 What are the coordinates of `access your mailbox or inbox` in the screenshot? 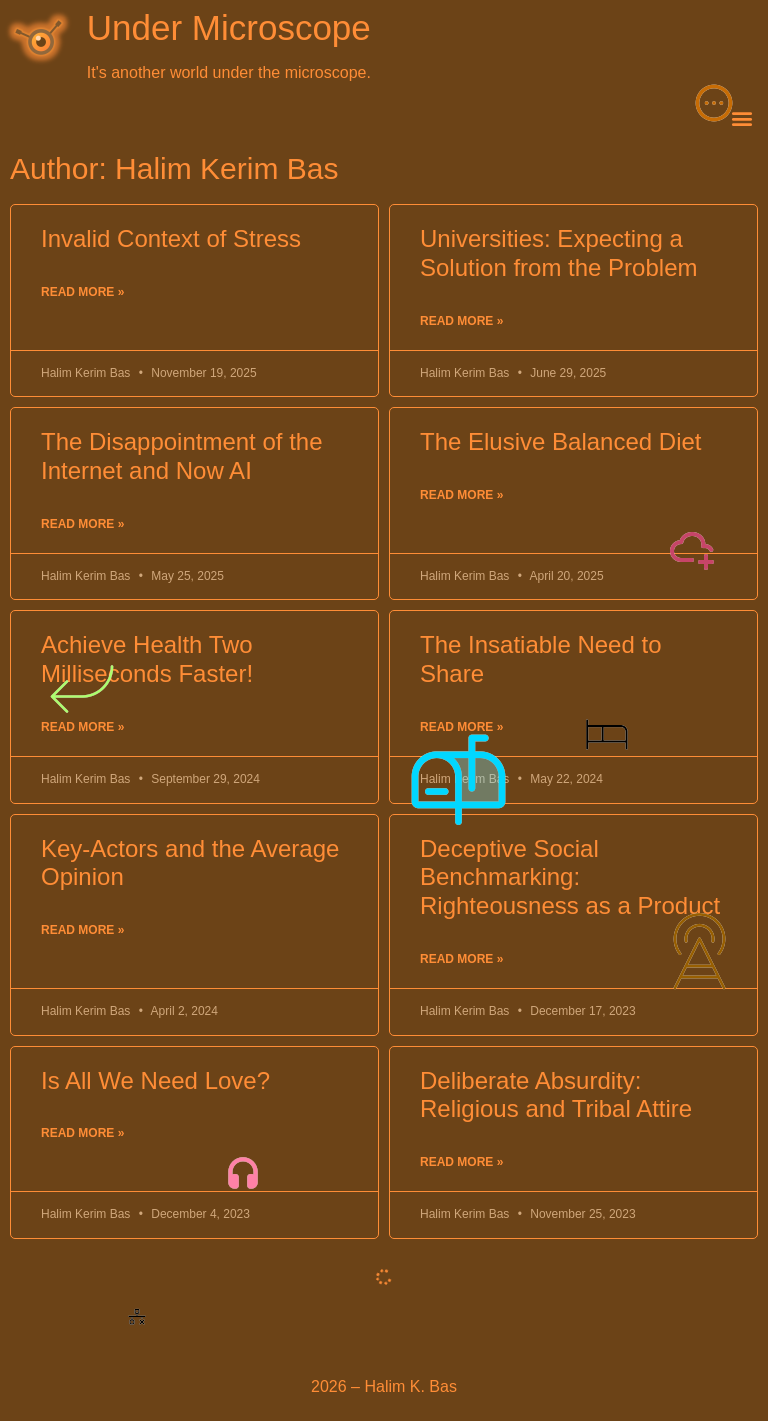 It's located at (458, 781).